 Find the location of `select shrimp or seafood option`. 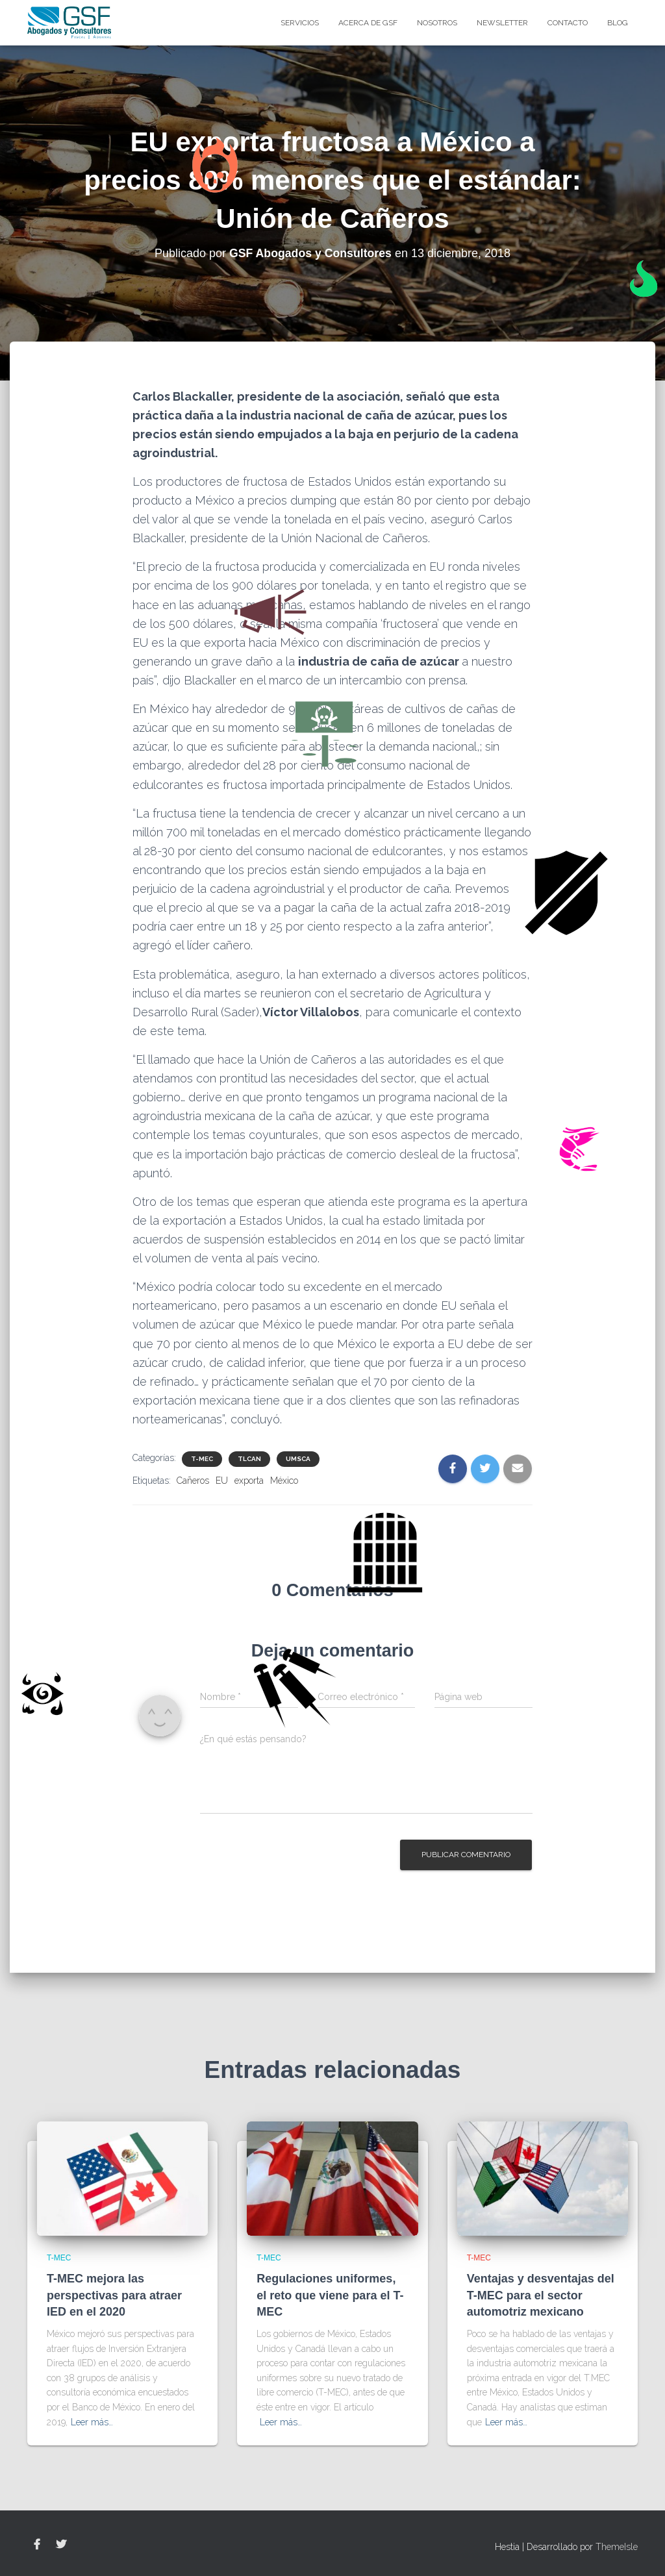

select shrimp or seafood option is located at coordinates (579, 1149).